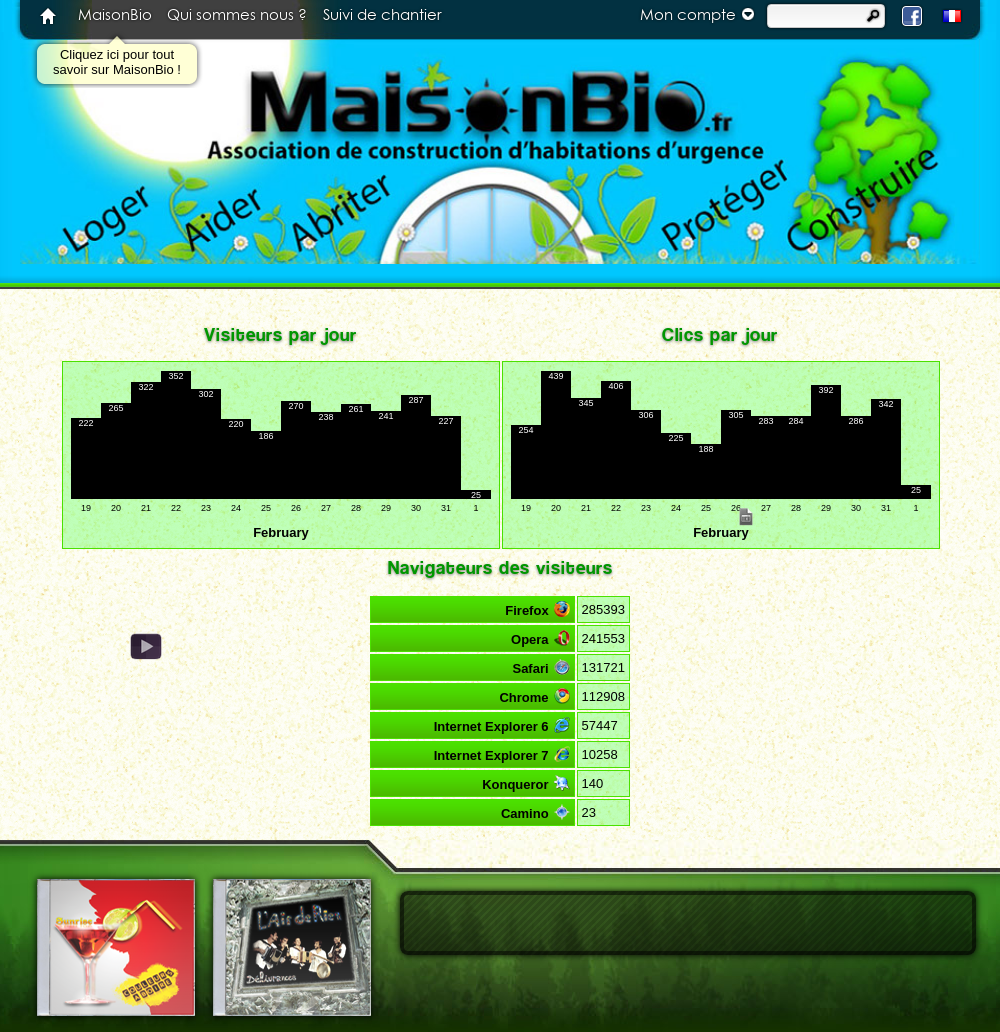 The height and width of the screenshot is (1032, 1000). Describe the element at coordinates (146, 645) in the screenshot. I see `a video file type indicator` at that location.